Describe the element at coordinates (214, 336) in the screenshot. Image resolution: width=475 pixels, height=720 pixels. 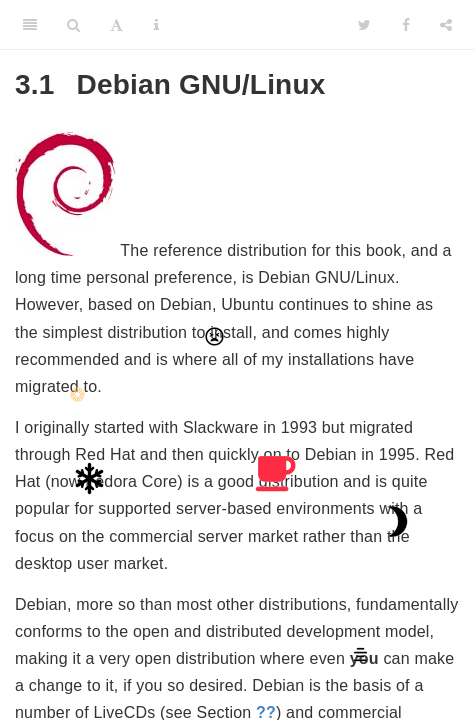
I see `indicates user fatigue or exhaustion status` at that location.